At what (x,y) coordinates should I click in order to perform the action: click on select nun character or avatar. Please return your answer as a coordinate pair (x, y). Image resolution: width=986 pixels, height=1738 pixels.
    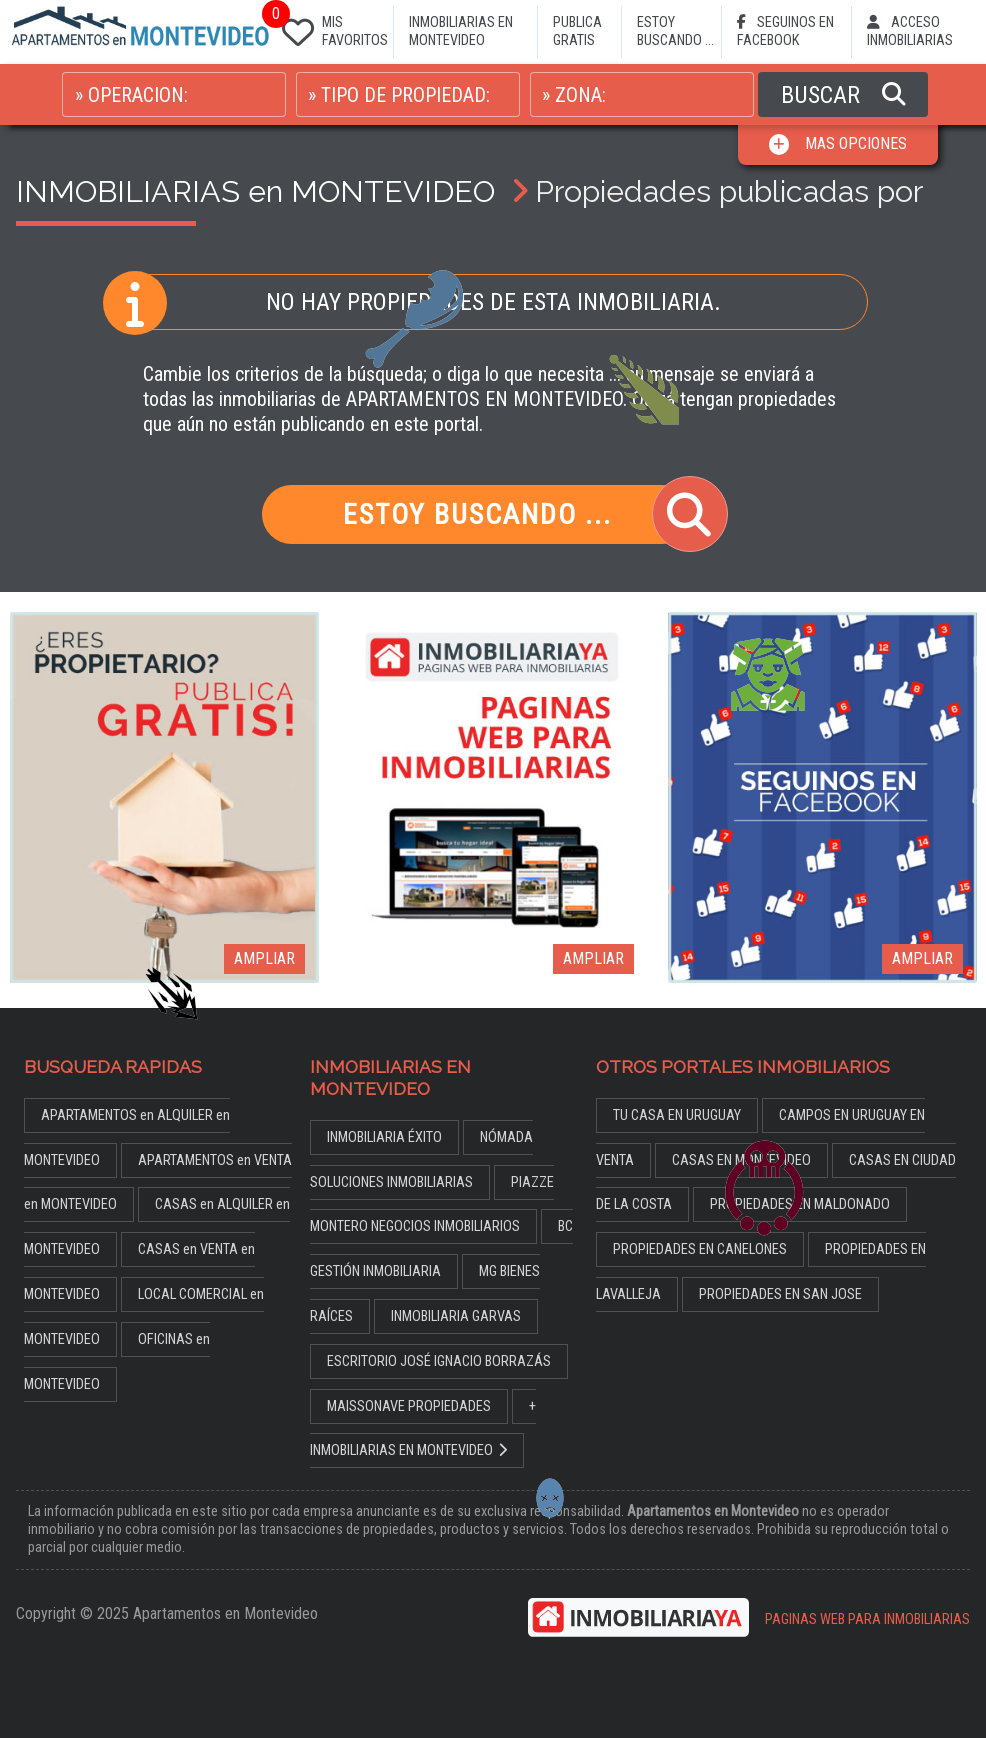
    Looking at the image, I should click on (768, 674).